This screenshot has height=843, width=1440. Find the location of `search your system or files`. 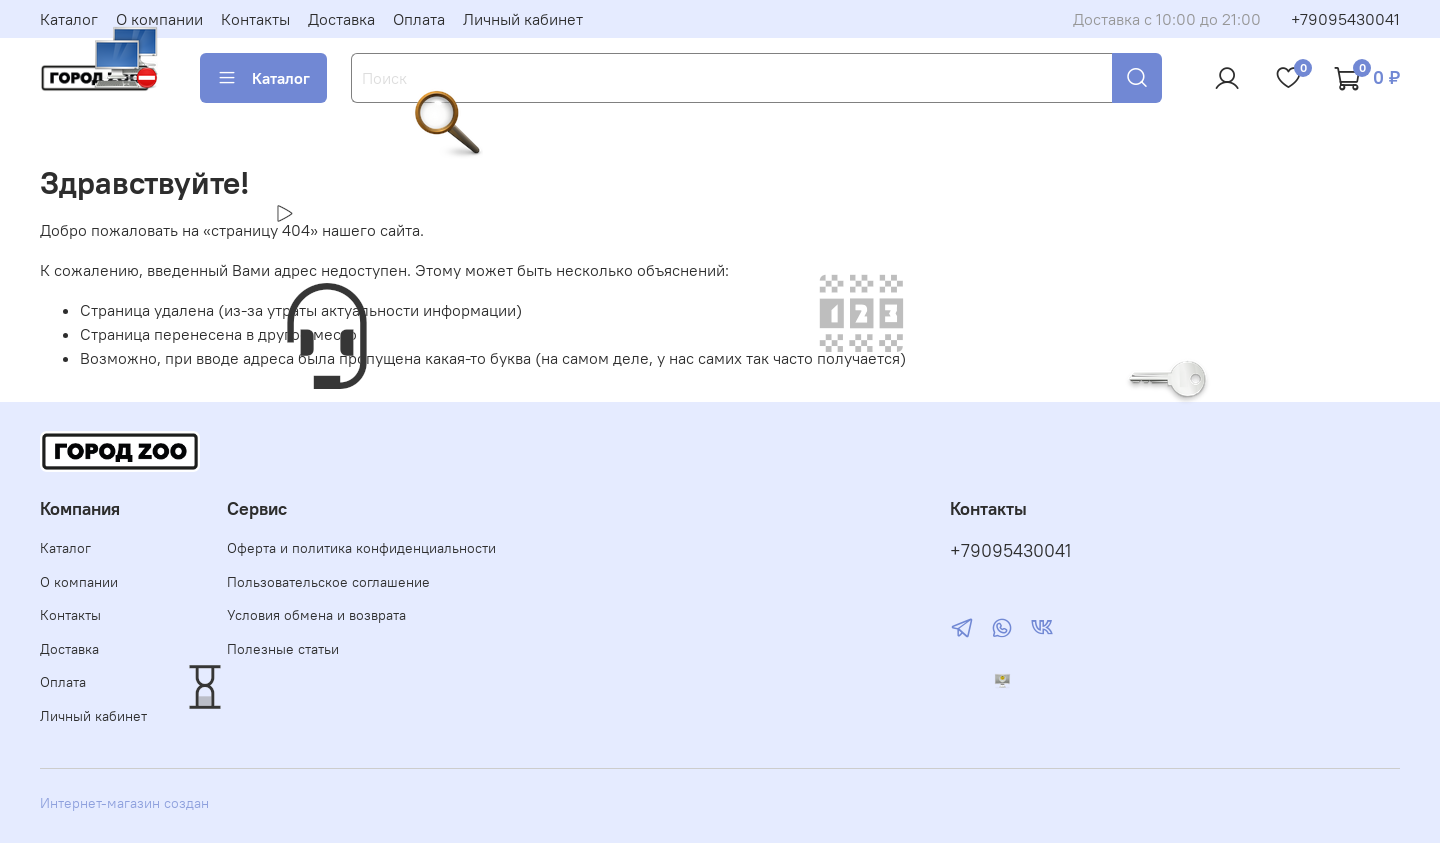

search your system or files is located at coordinates (447, 123).